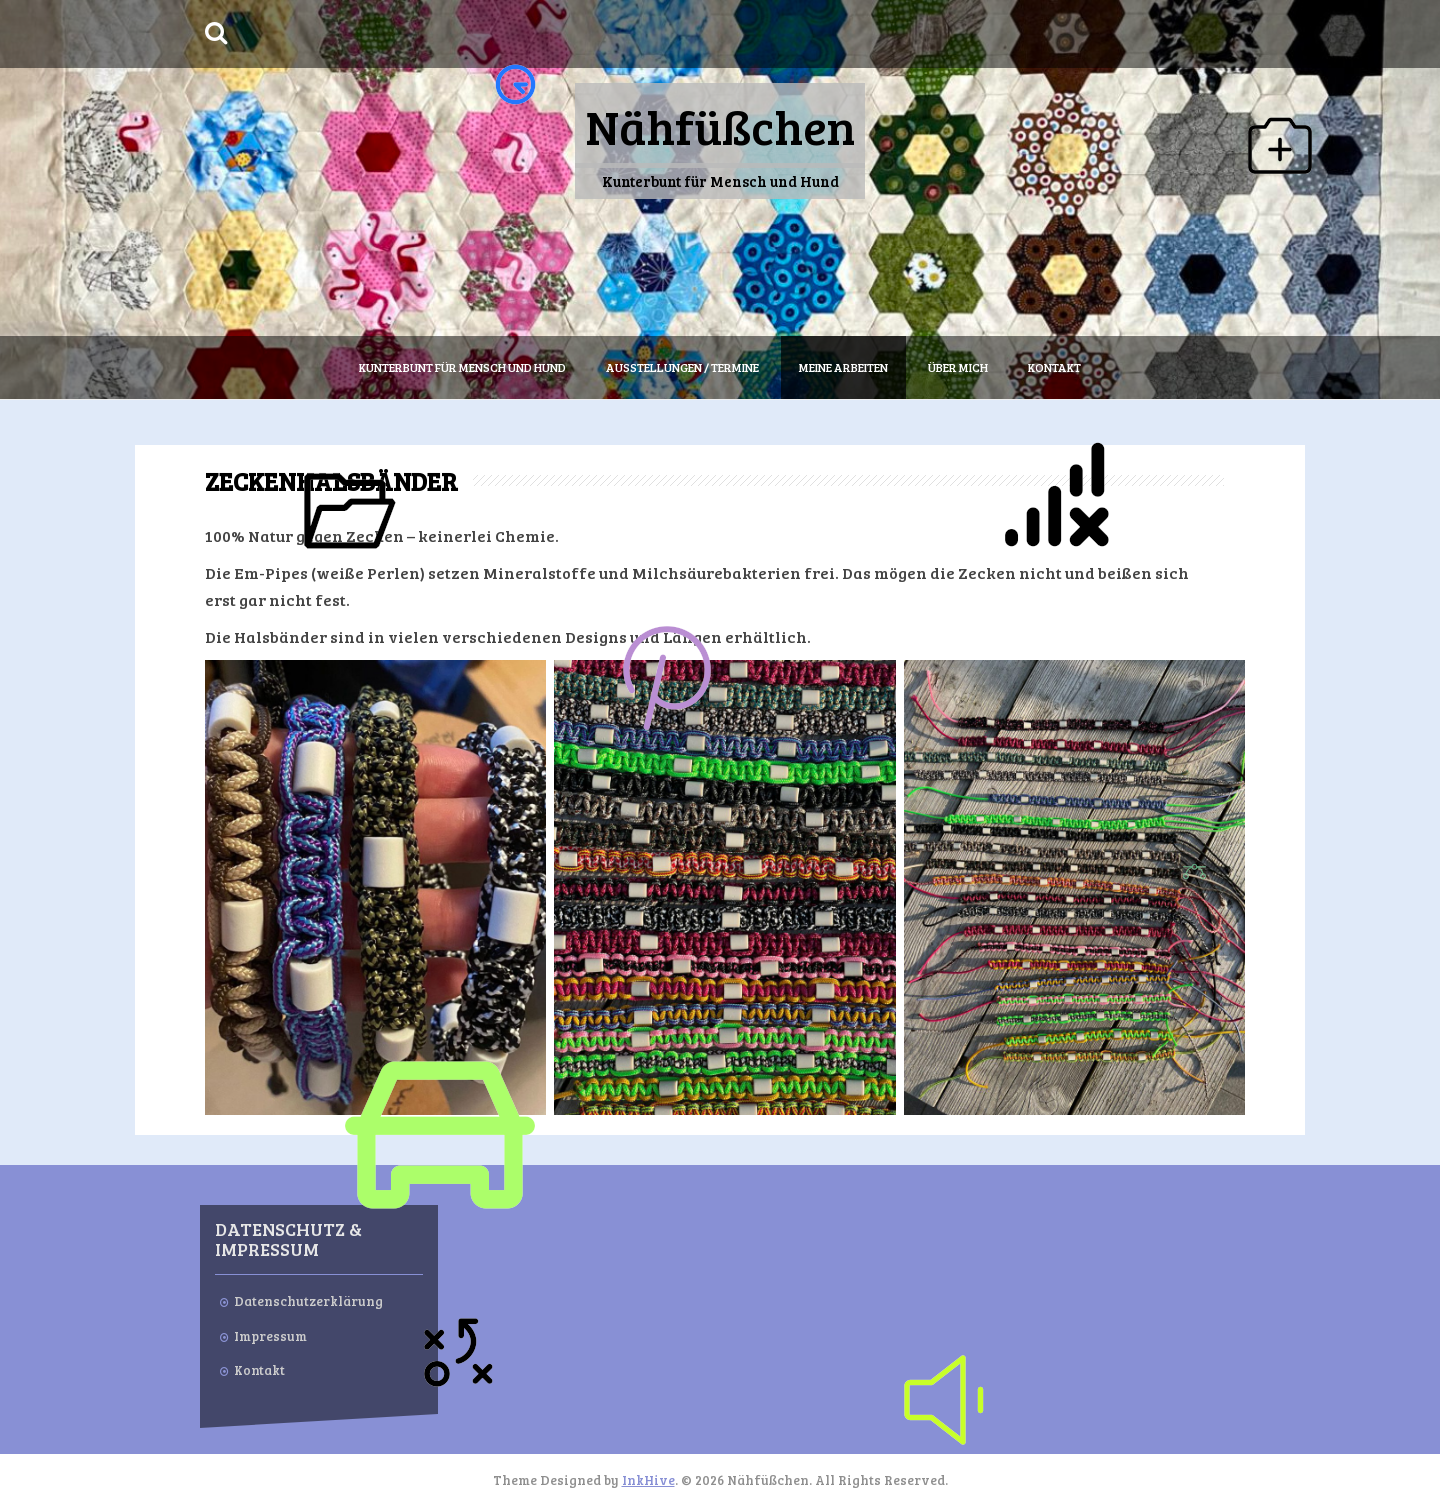  What do you see at coordinates (949, 1400) in the screenshot?
I see `adjust volume to low level` at bounding box center [949, 1400].